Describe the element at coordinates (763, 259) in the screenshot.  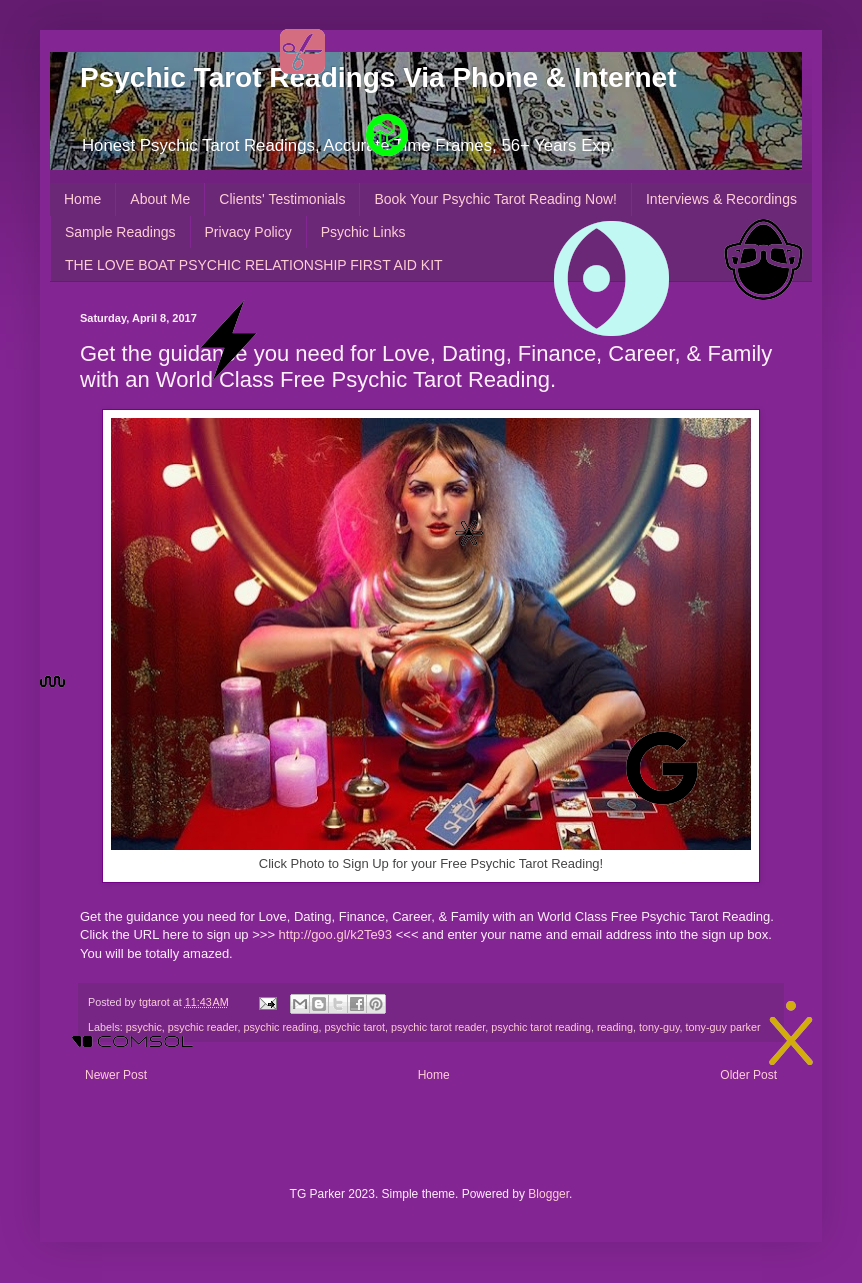
I see `egghead.io logo - access web development tutorials and courses` at that location.